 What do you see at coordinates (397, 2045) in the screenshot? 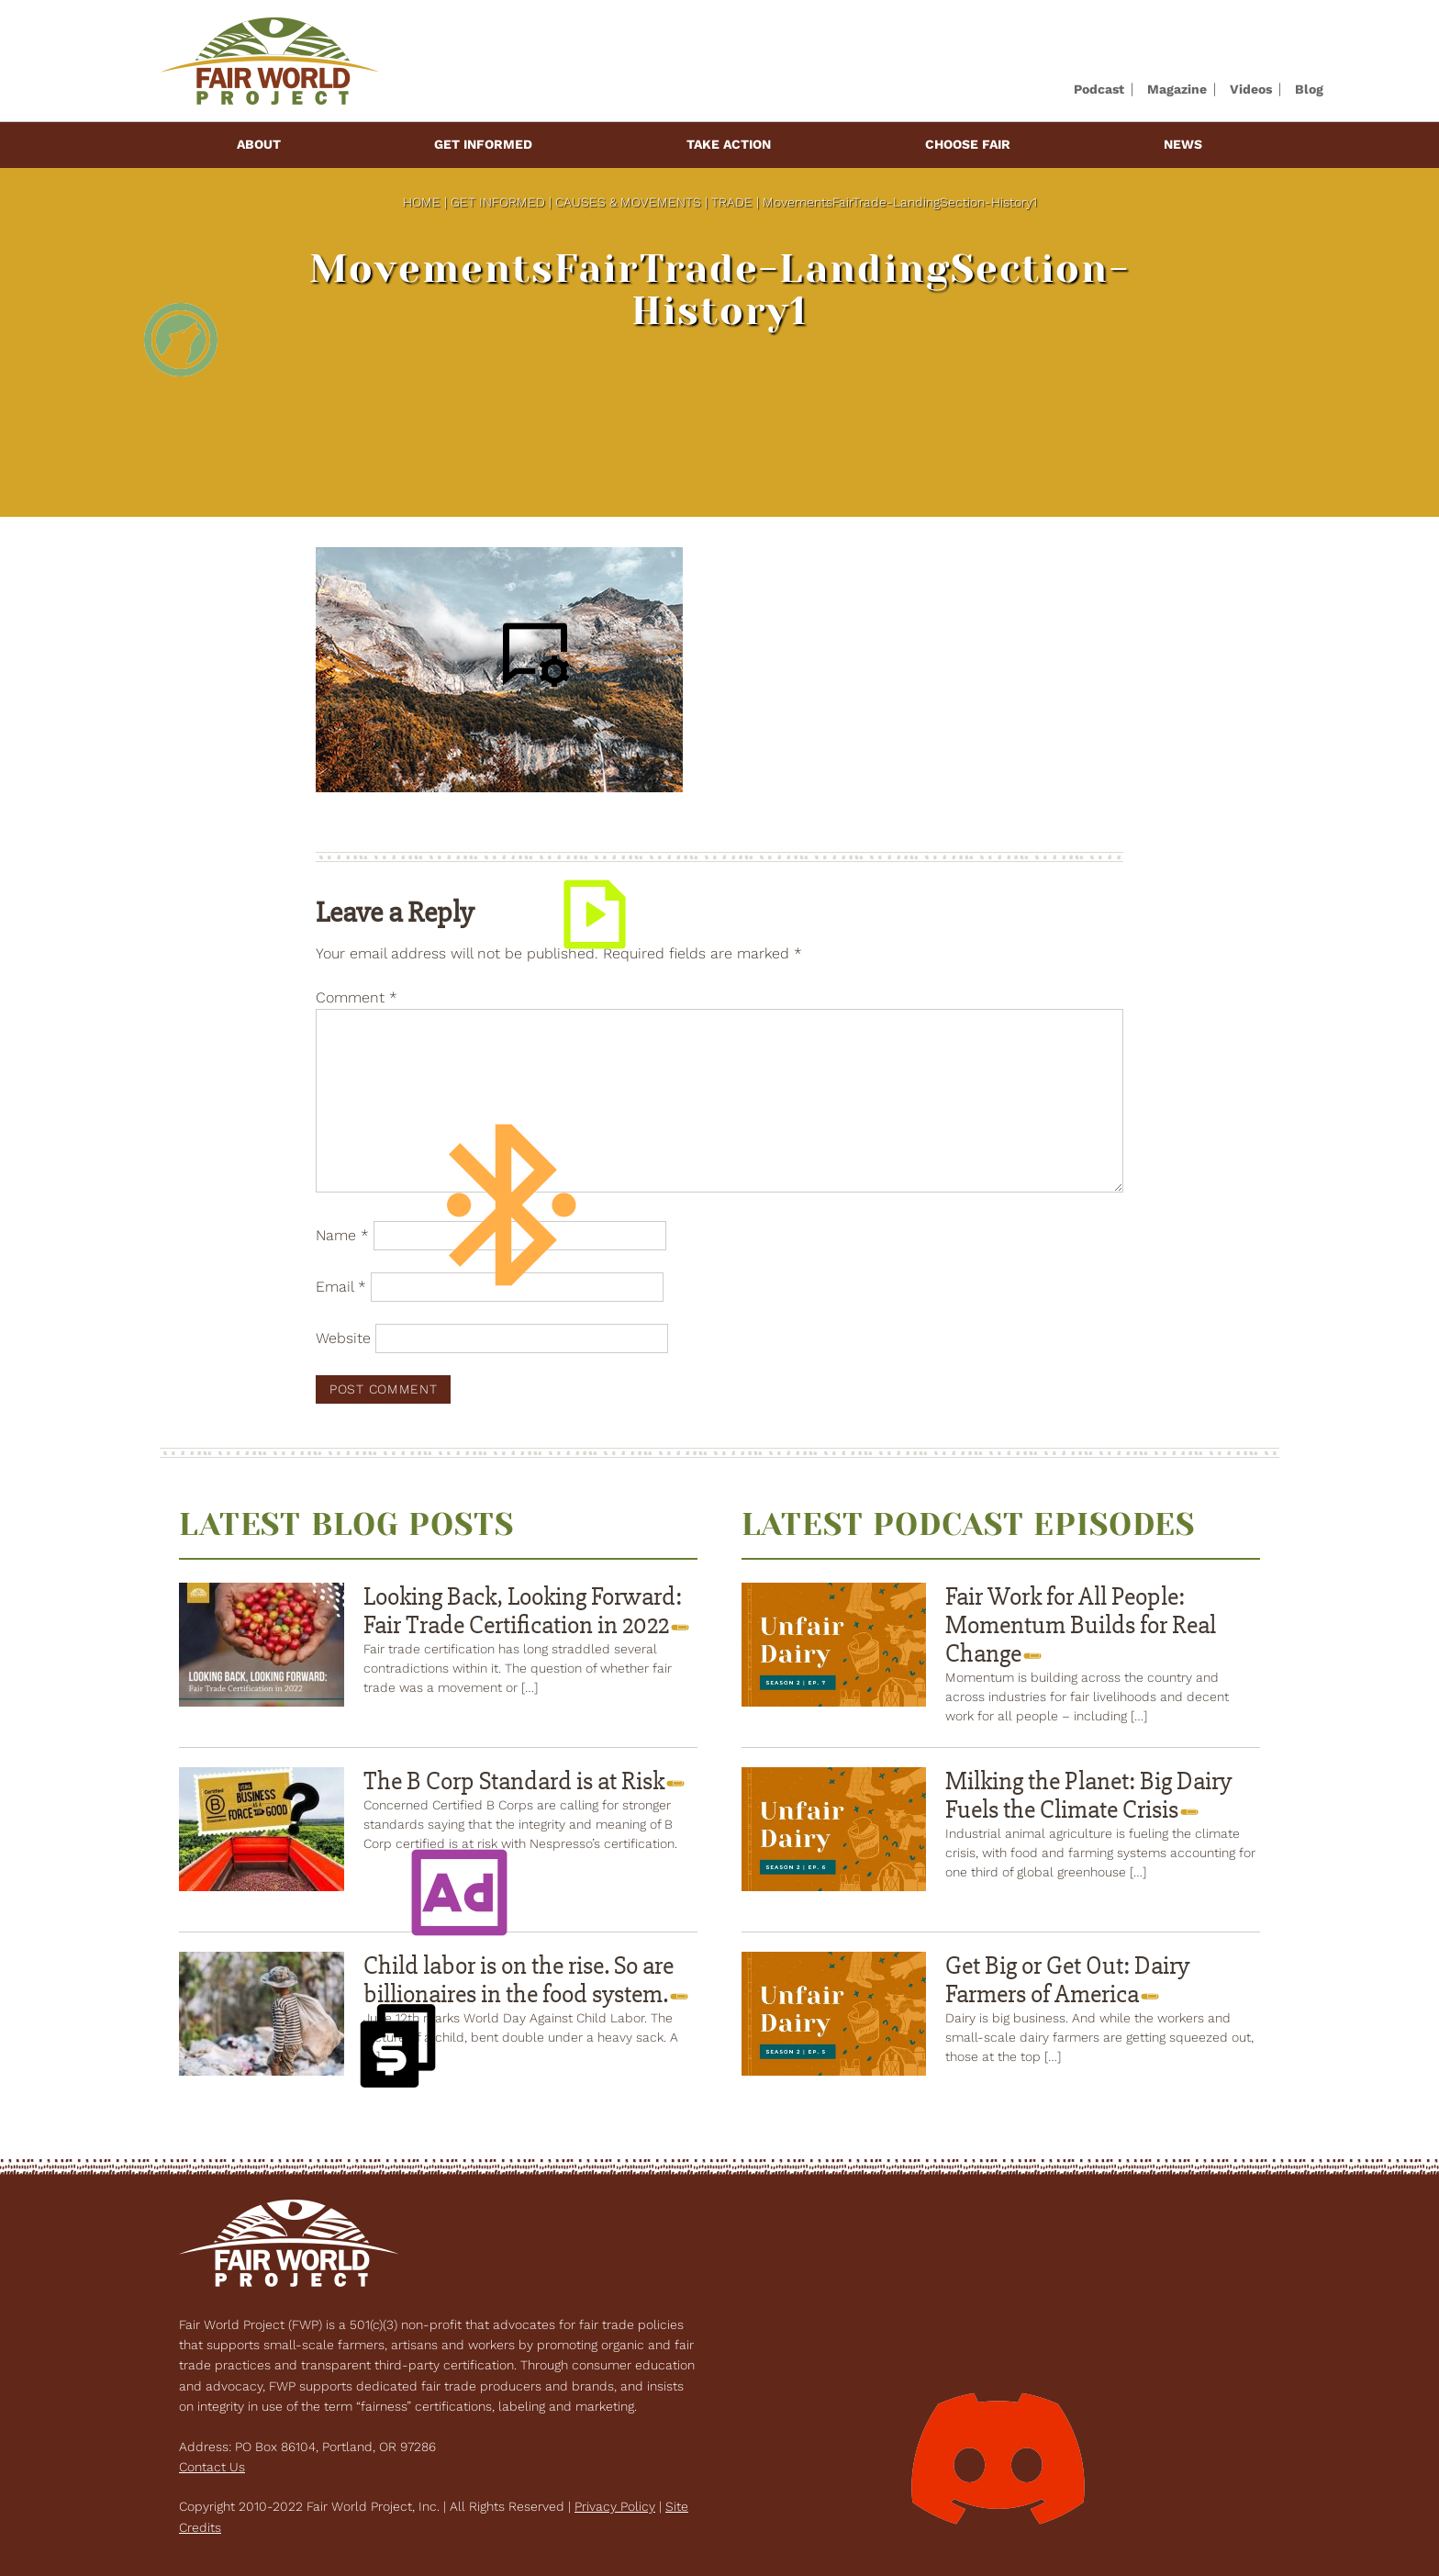
I see `view currency or financial documents` at bounding box center [397, 2045].